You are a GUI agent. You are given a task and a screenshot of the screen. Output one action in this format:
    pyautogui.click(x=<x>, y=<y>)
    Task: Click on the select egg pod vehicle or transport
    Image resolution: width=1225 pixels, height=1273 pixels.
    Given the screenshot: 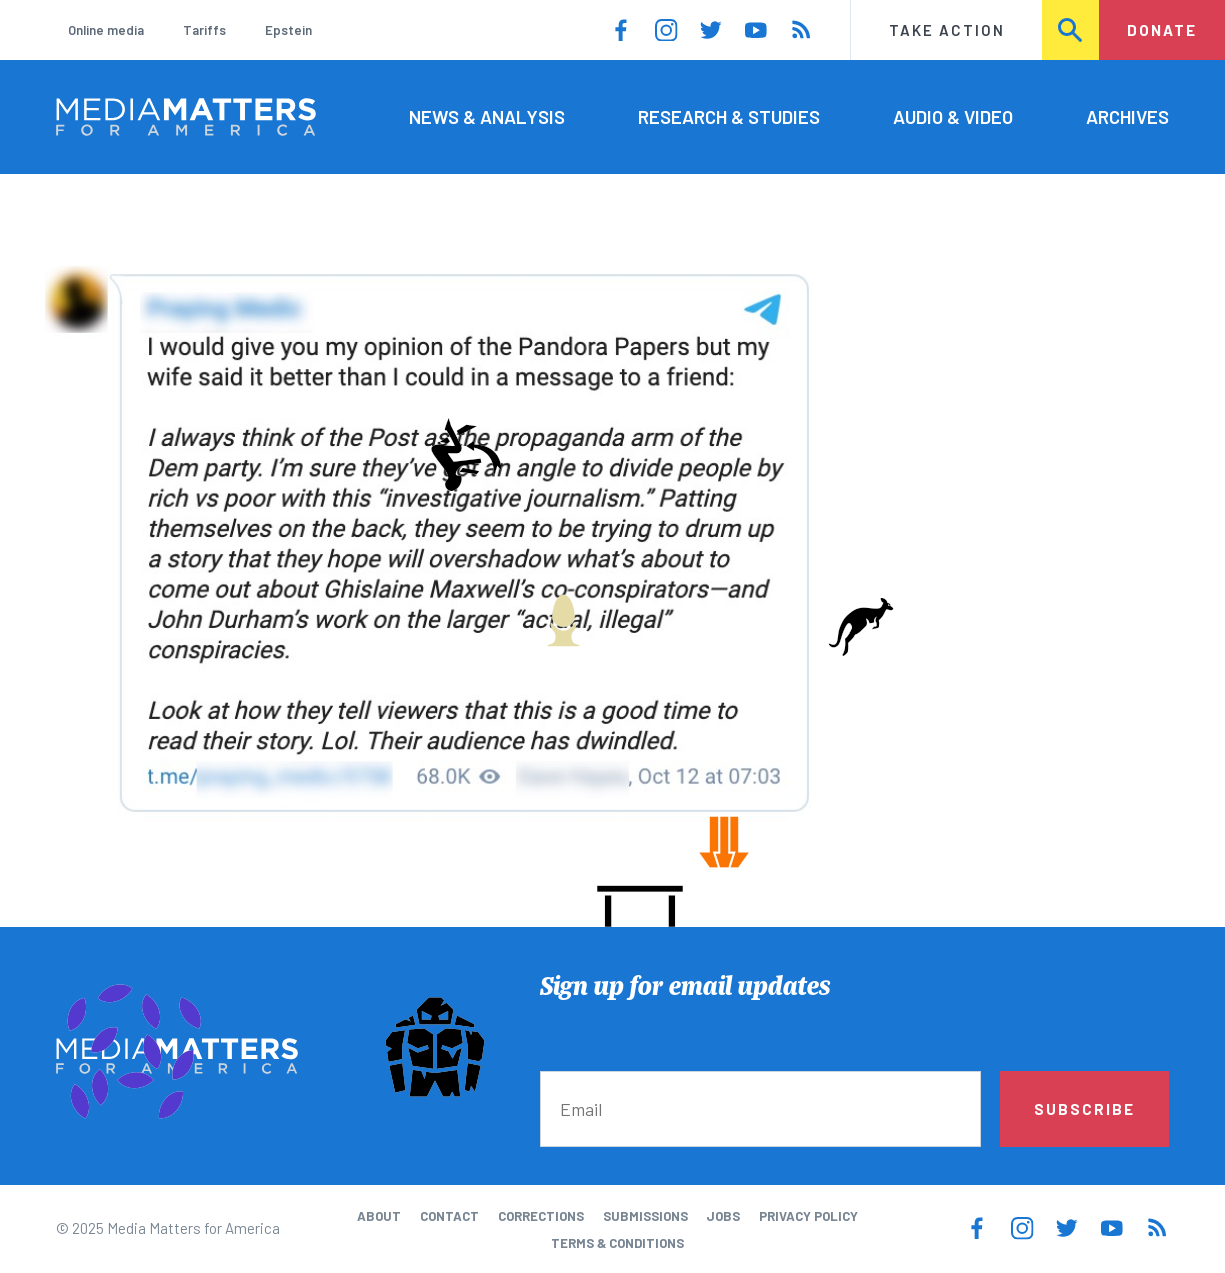 What is the action you would take?
    pyautogui.click(x=563, y=620)
    